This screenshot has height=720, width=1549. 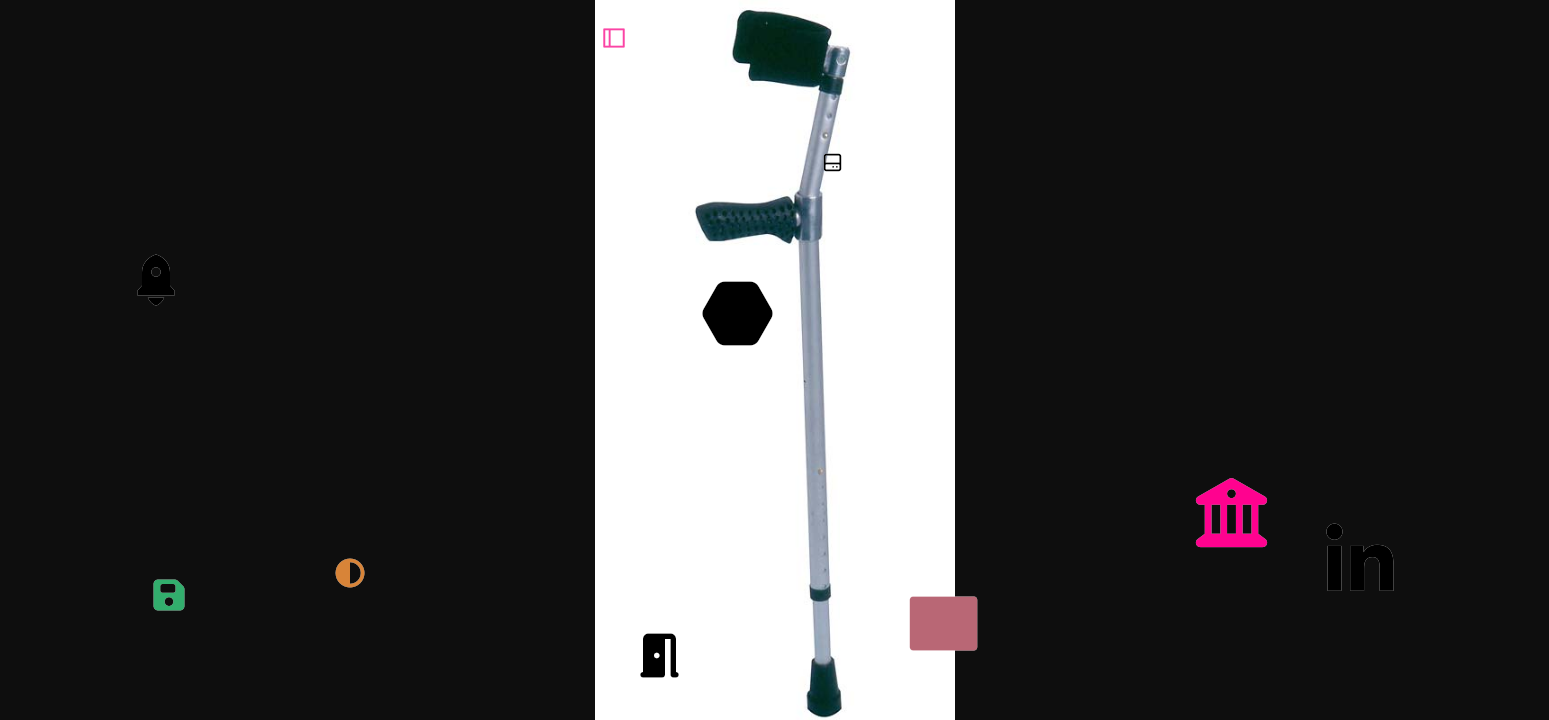 What do you see at coordinates (614, 38) in the screenshot?
I see `switch to left sidebar layout` at bounding box center [614, 38].